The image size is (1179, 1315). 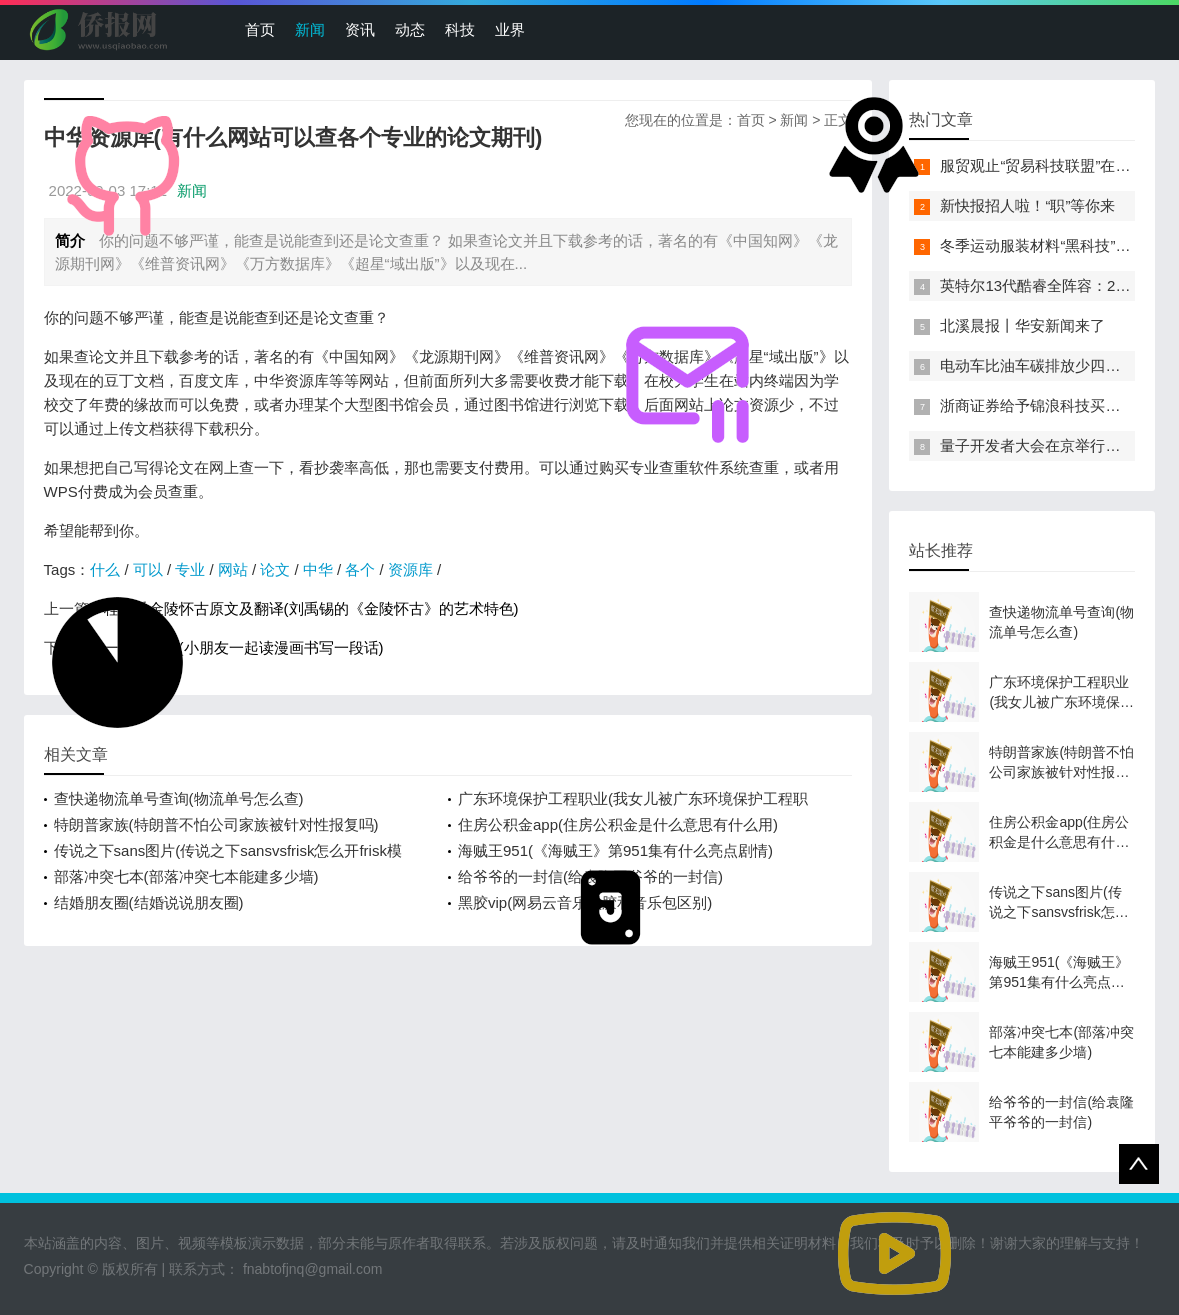 I want to click on view project on GitHub, so click(x=124, y=178).